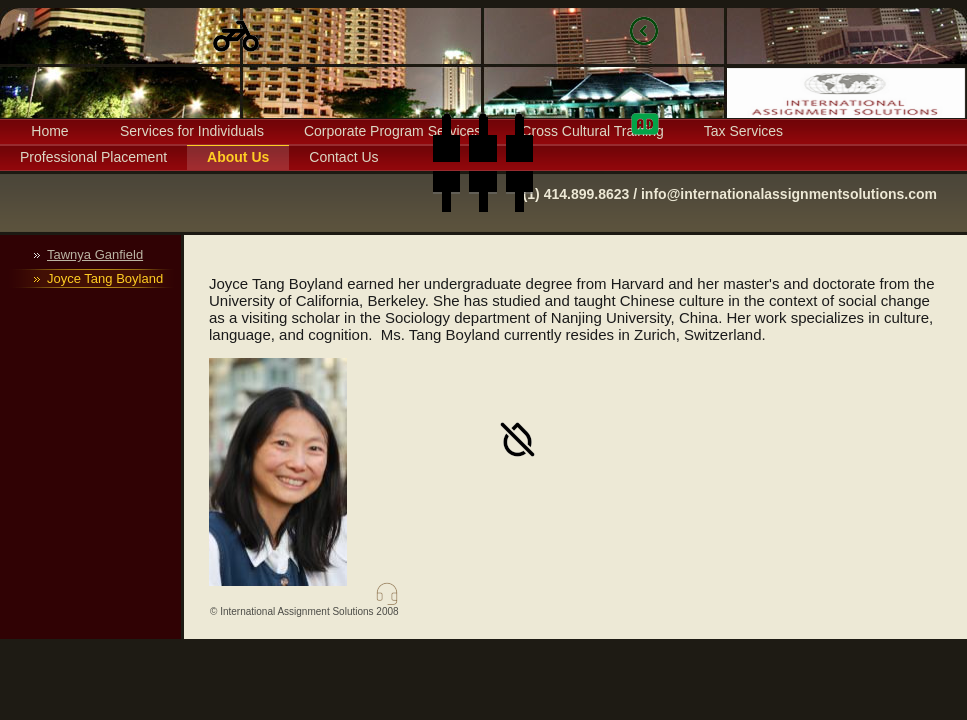 This screenshot has width=967, height=720. Describe the element at coordinates (387, 593) in the screenshot. I see `contact customer support` at that location.